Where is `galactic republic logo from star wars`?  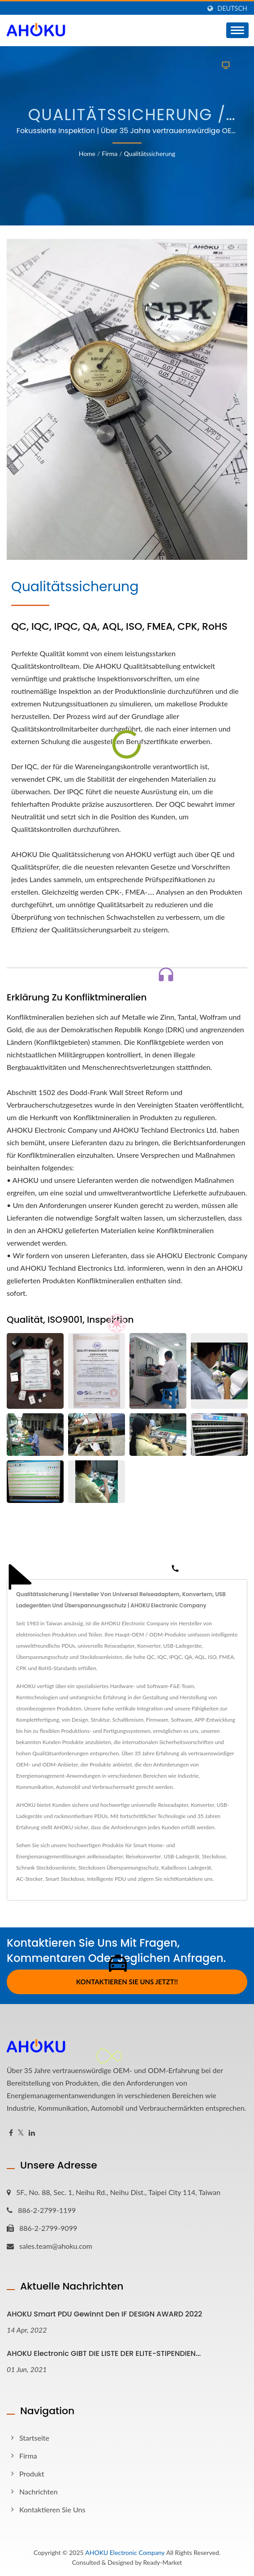 galactic republic logo from star wars is located at coordinates (116, 1323).